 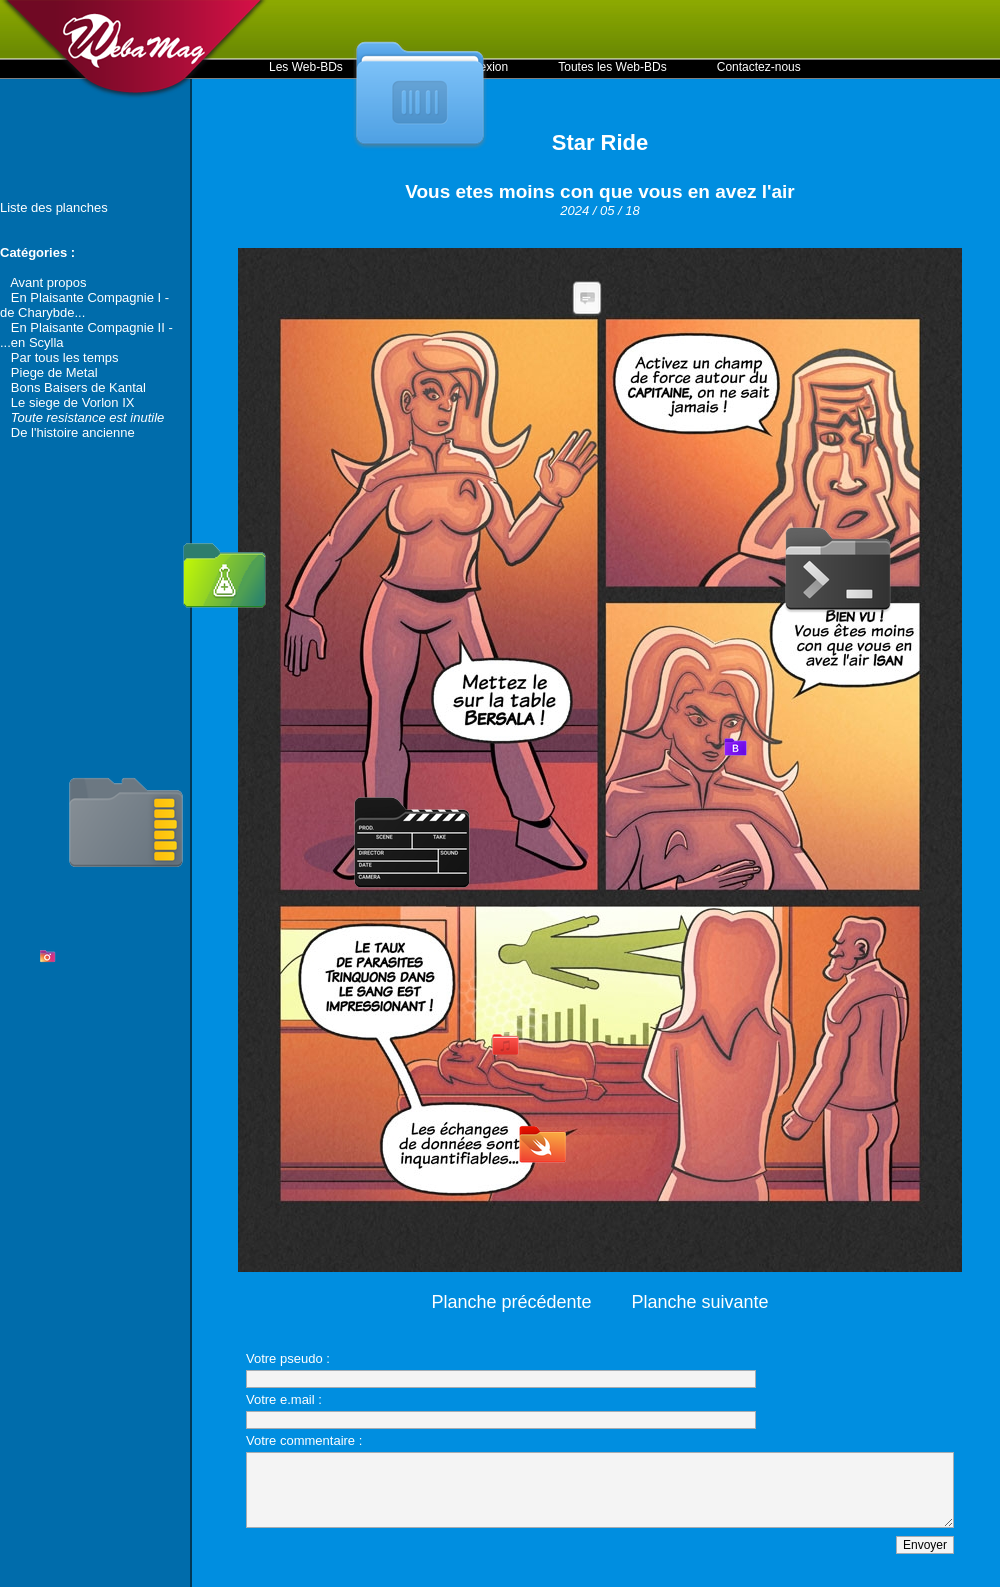 I want to click on folder containing bootstrap framework files, so click(x=735, y=747).